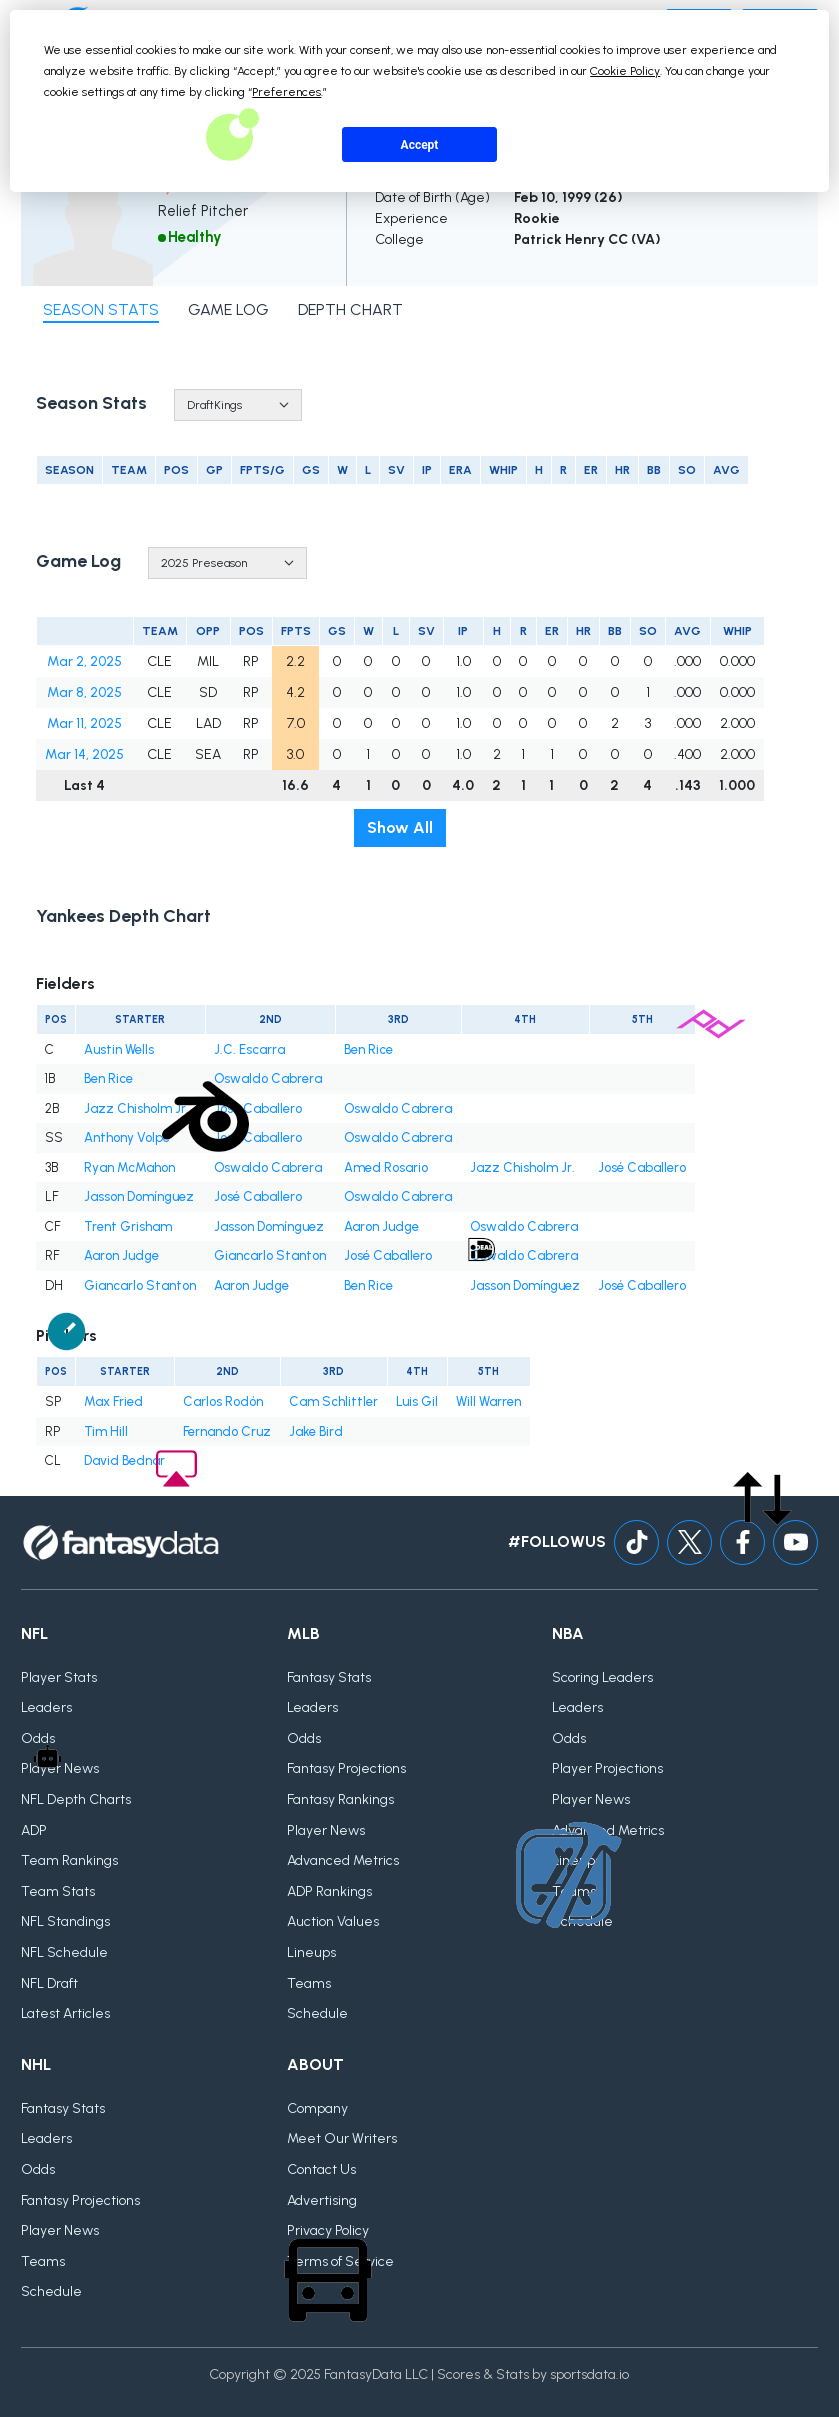 The width and height of the screenshot is (839, 2417). Describe the element at coordinates (176, 1468) in the screenshot. I see `stream video content to an Apple TV or compatible device` at that location.